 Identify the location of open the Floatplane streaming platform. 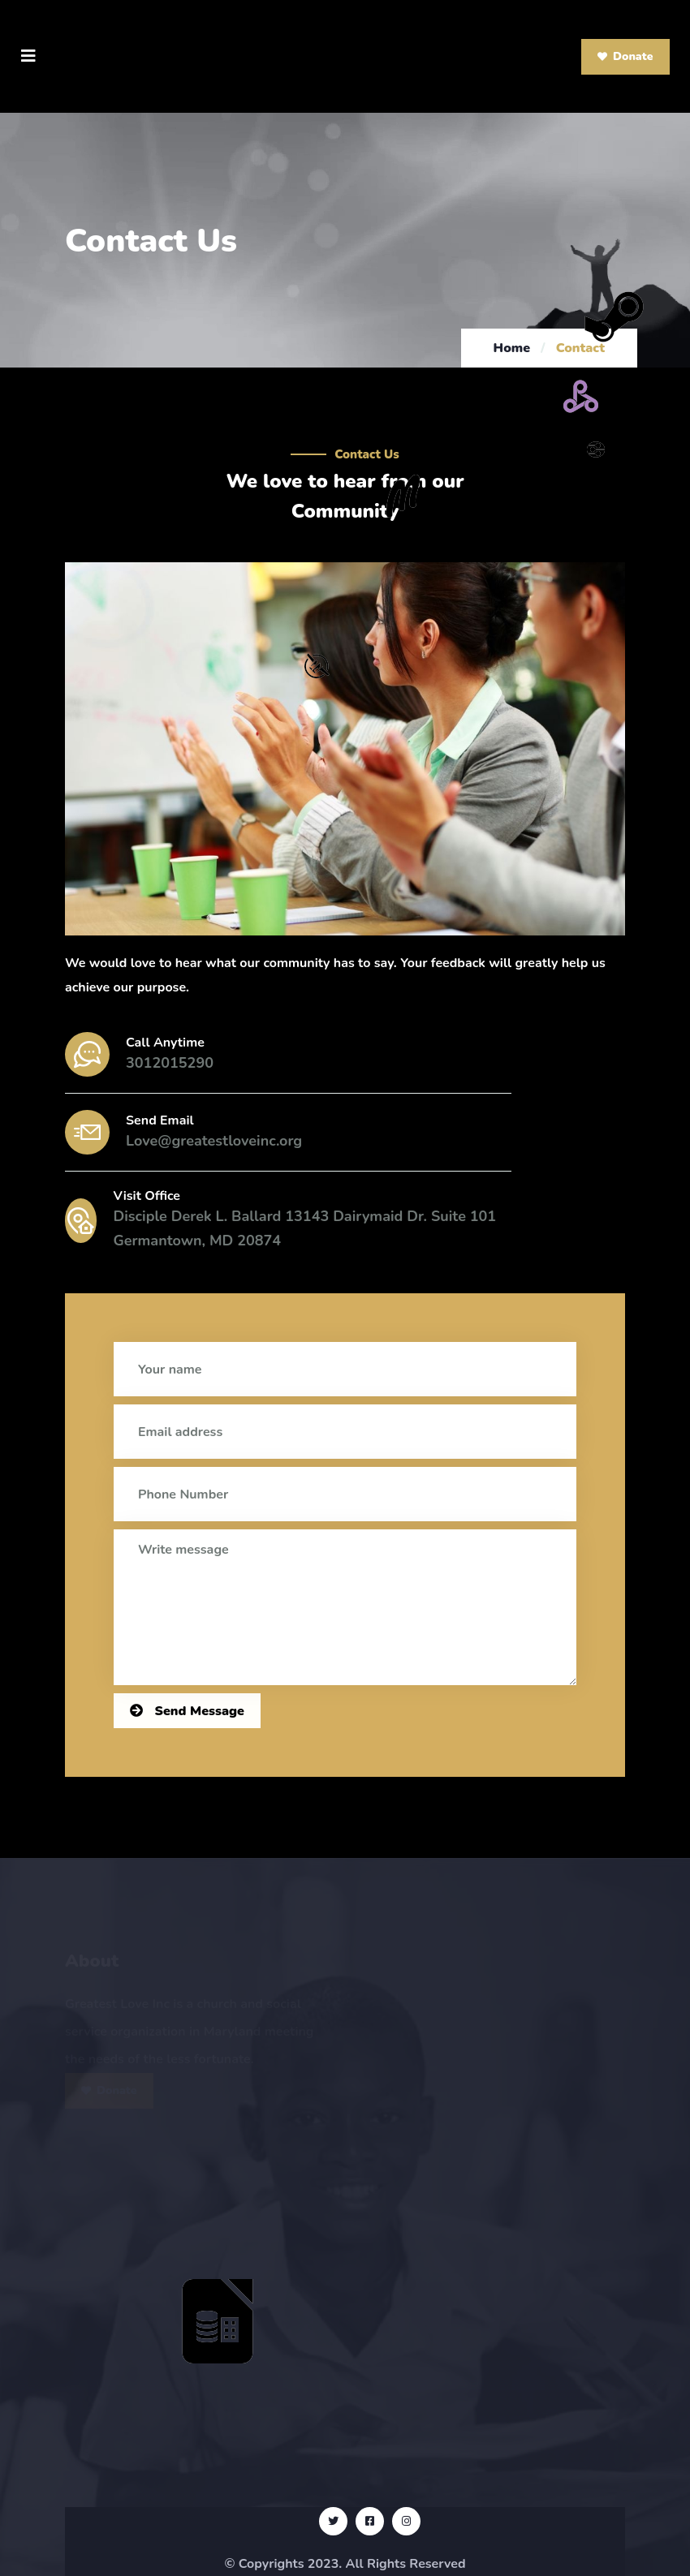
(317, 665).